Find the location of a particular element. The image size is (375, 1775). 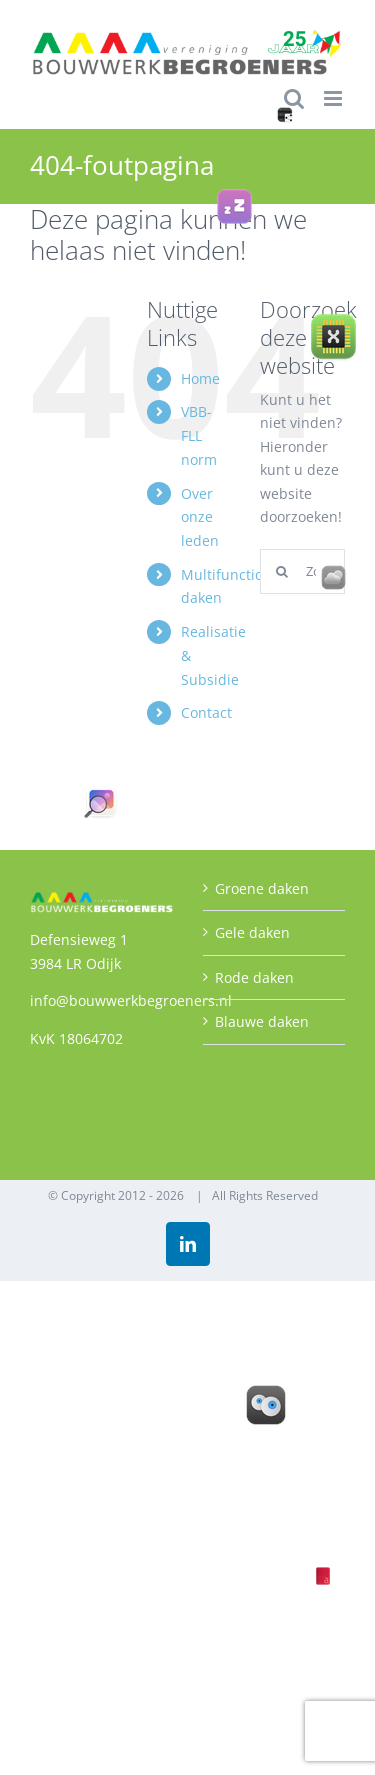

configure network server sharing preferences is located at coordinates (285, 115).